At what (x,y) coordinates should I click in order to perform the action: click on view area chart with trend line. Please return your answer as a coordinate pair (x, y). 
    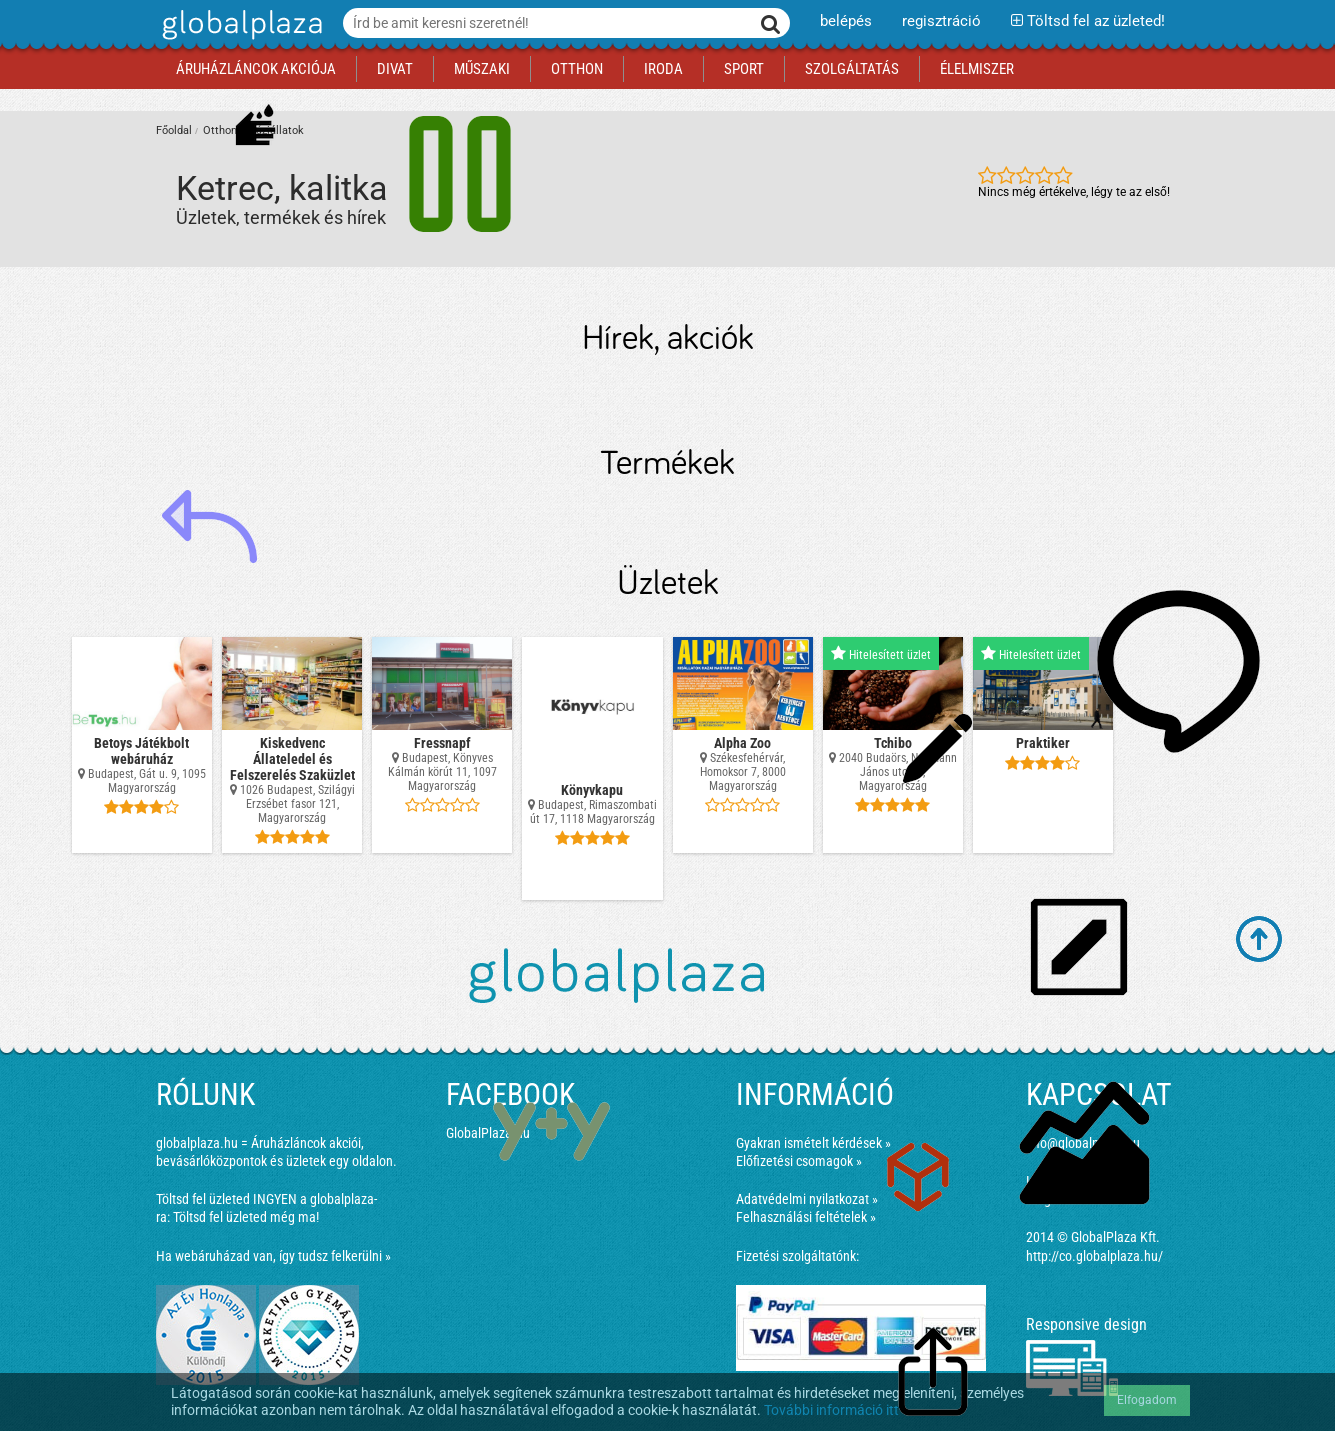
    Looking at the image, I should click on (1084, 1146).